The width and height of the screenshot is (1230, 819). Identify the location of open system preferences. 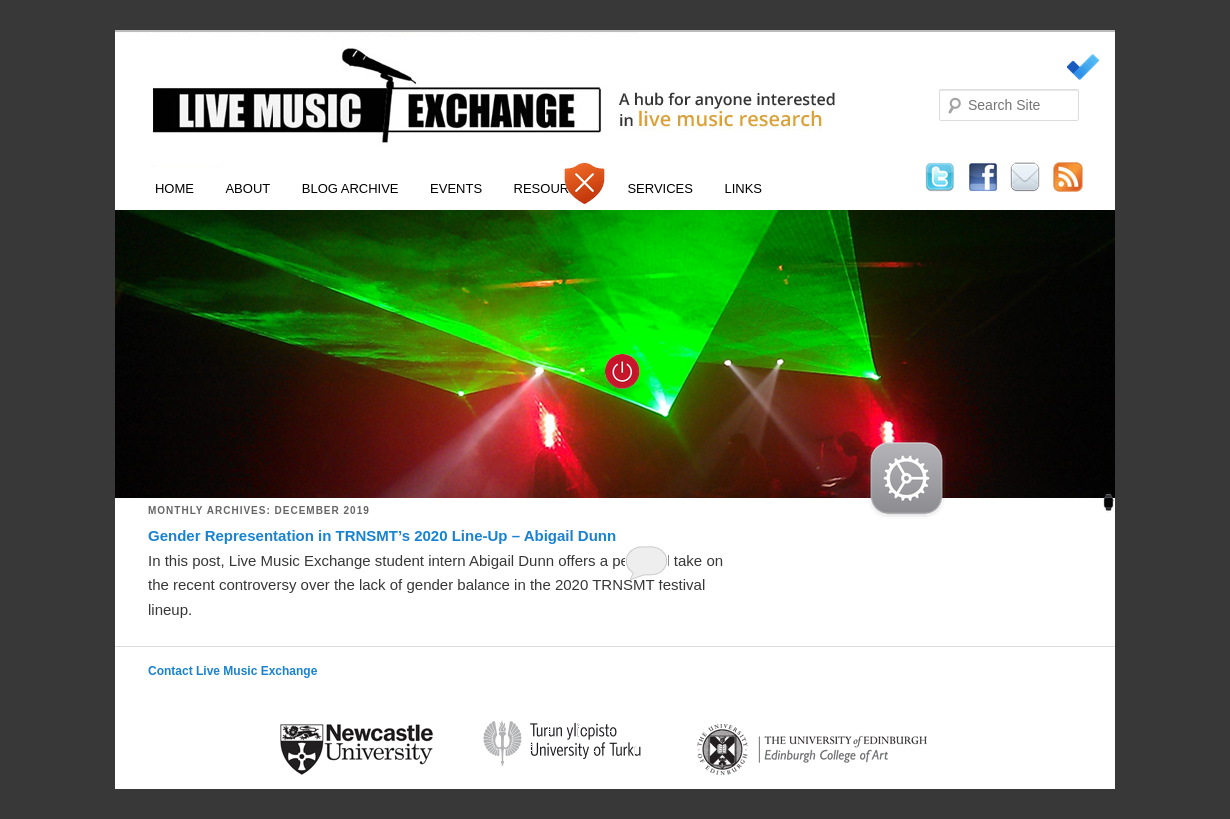
(906, 479).